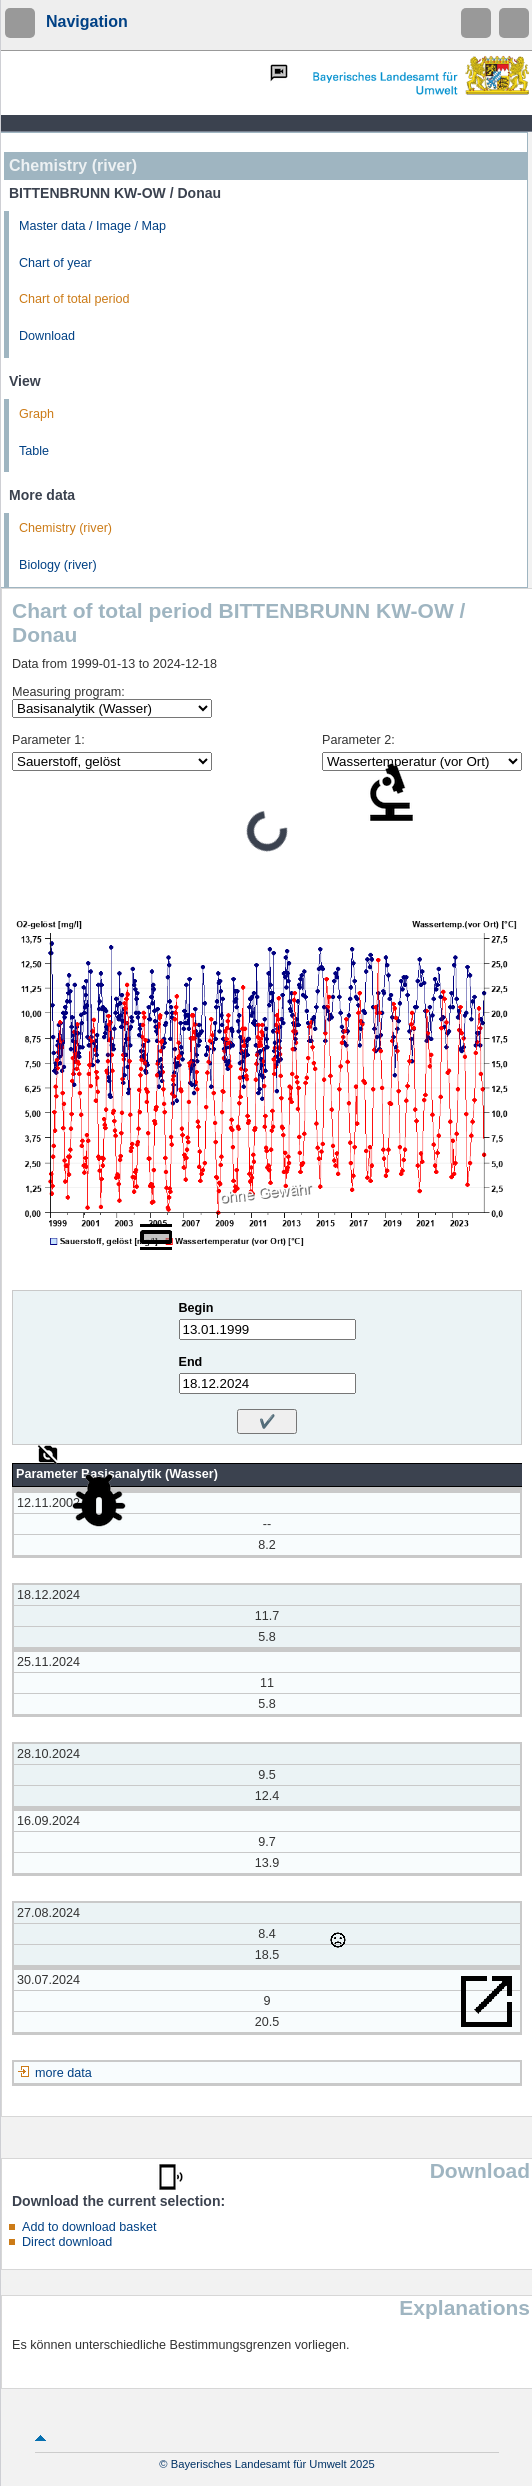 This screenshot has width=532, height=2486. What do you see at coordinates (338, 1940) in the screenshot?
I see `rate your experience as negative` at bounding box center [338, 1940].